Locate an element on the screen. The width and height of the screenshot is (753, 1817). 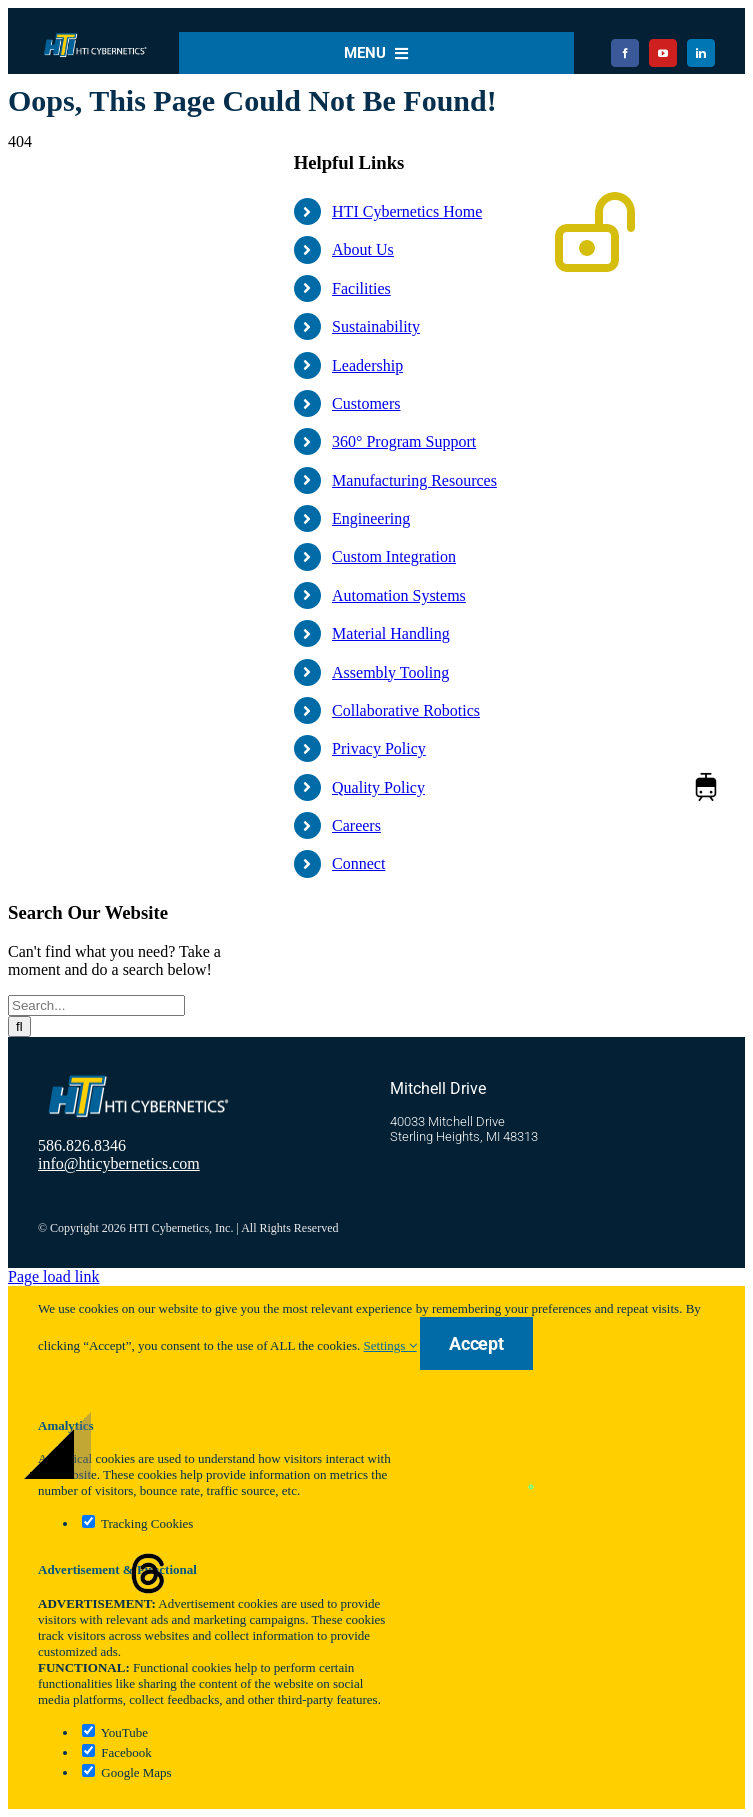
indicates an unread notification or new item is located at coordinates (531, 1487).